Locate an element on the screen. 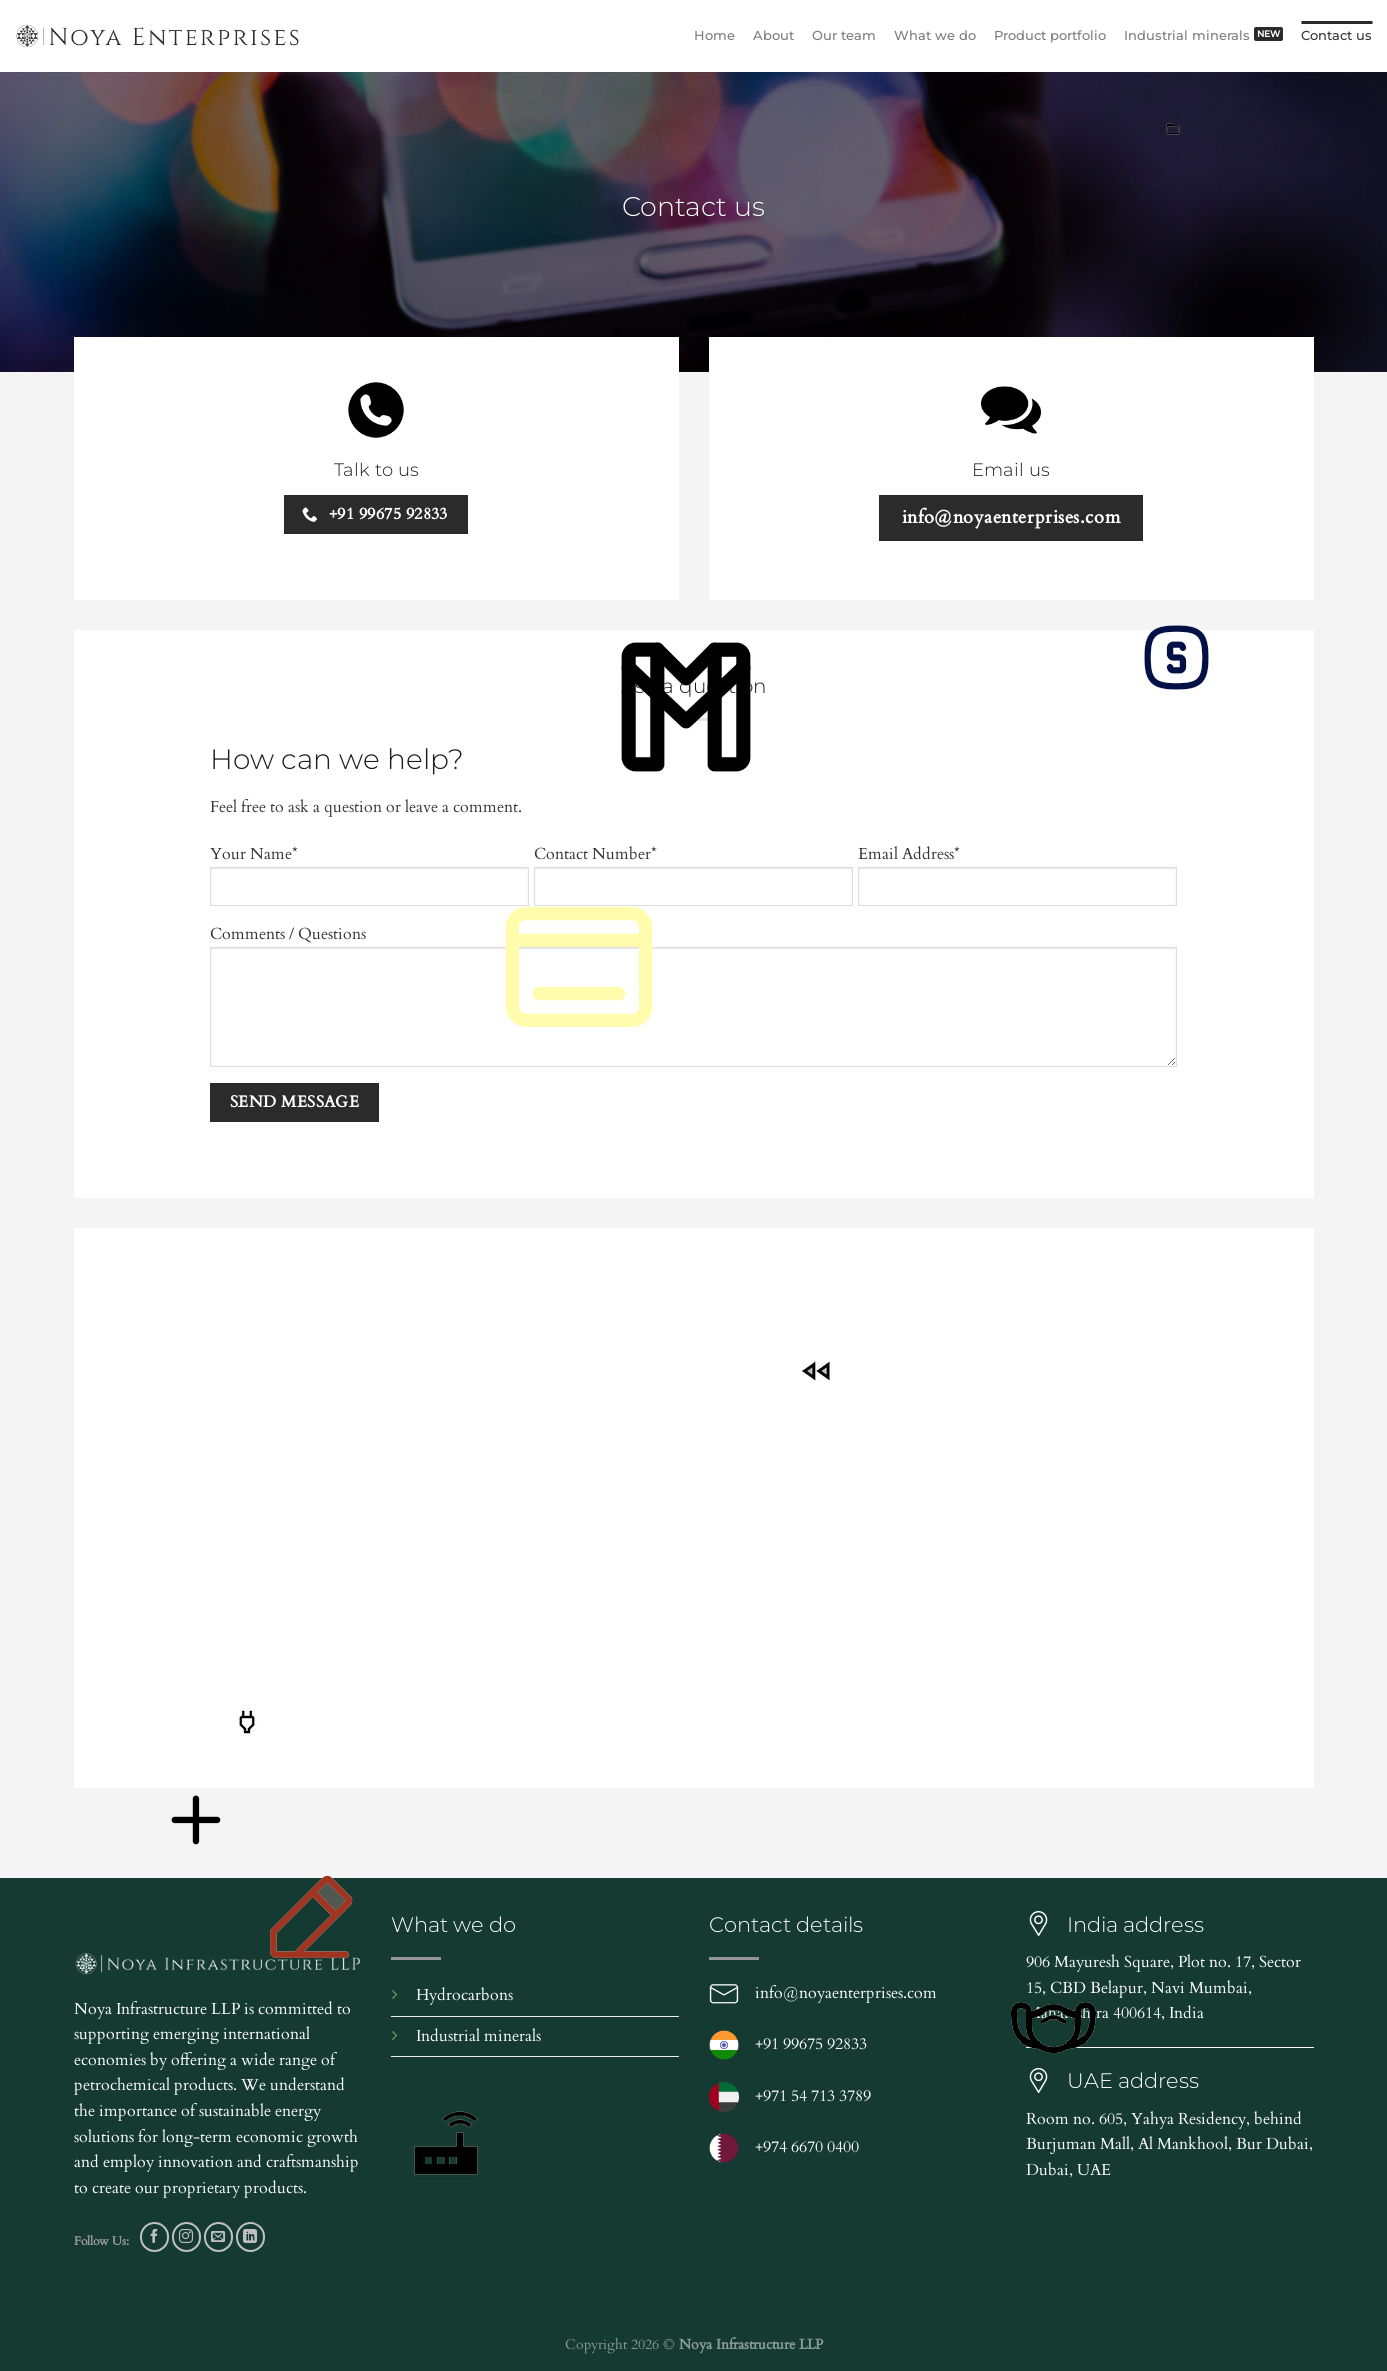  open a folder to view its contents is located at coordinates (1173, 129).